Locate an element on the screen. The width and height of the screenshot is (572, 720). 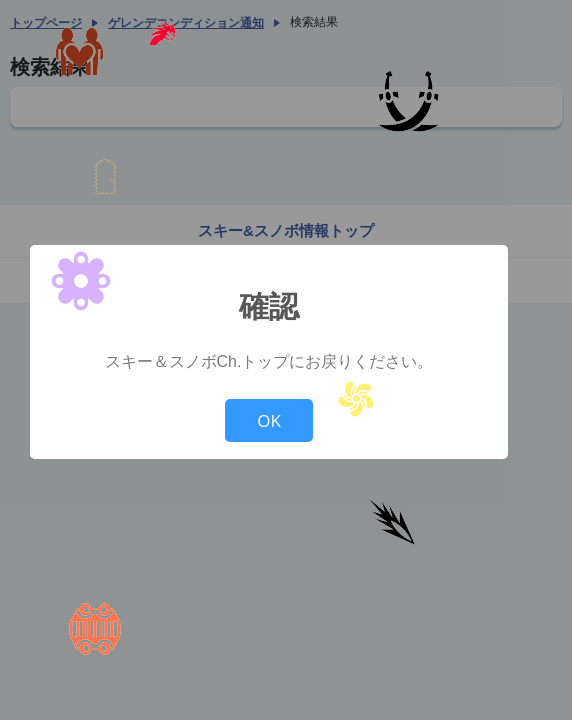
decorative badge or achievement icon is located at coordinates (81, 281).